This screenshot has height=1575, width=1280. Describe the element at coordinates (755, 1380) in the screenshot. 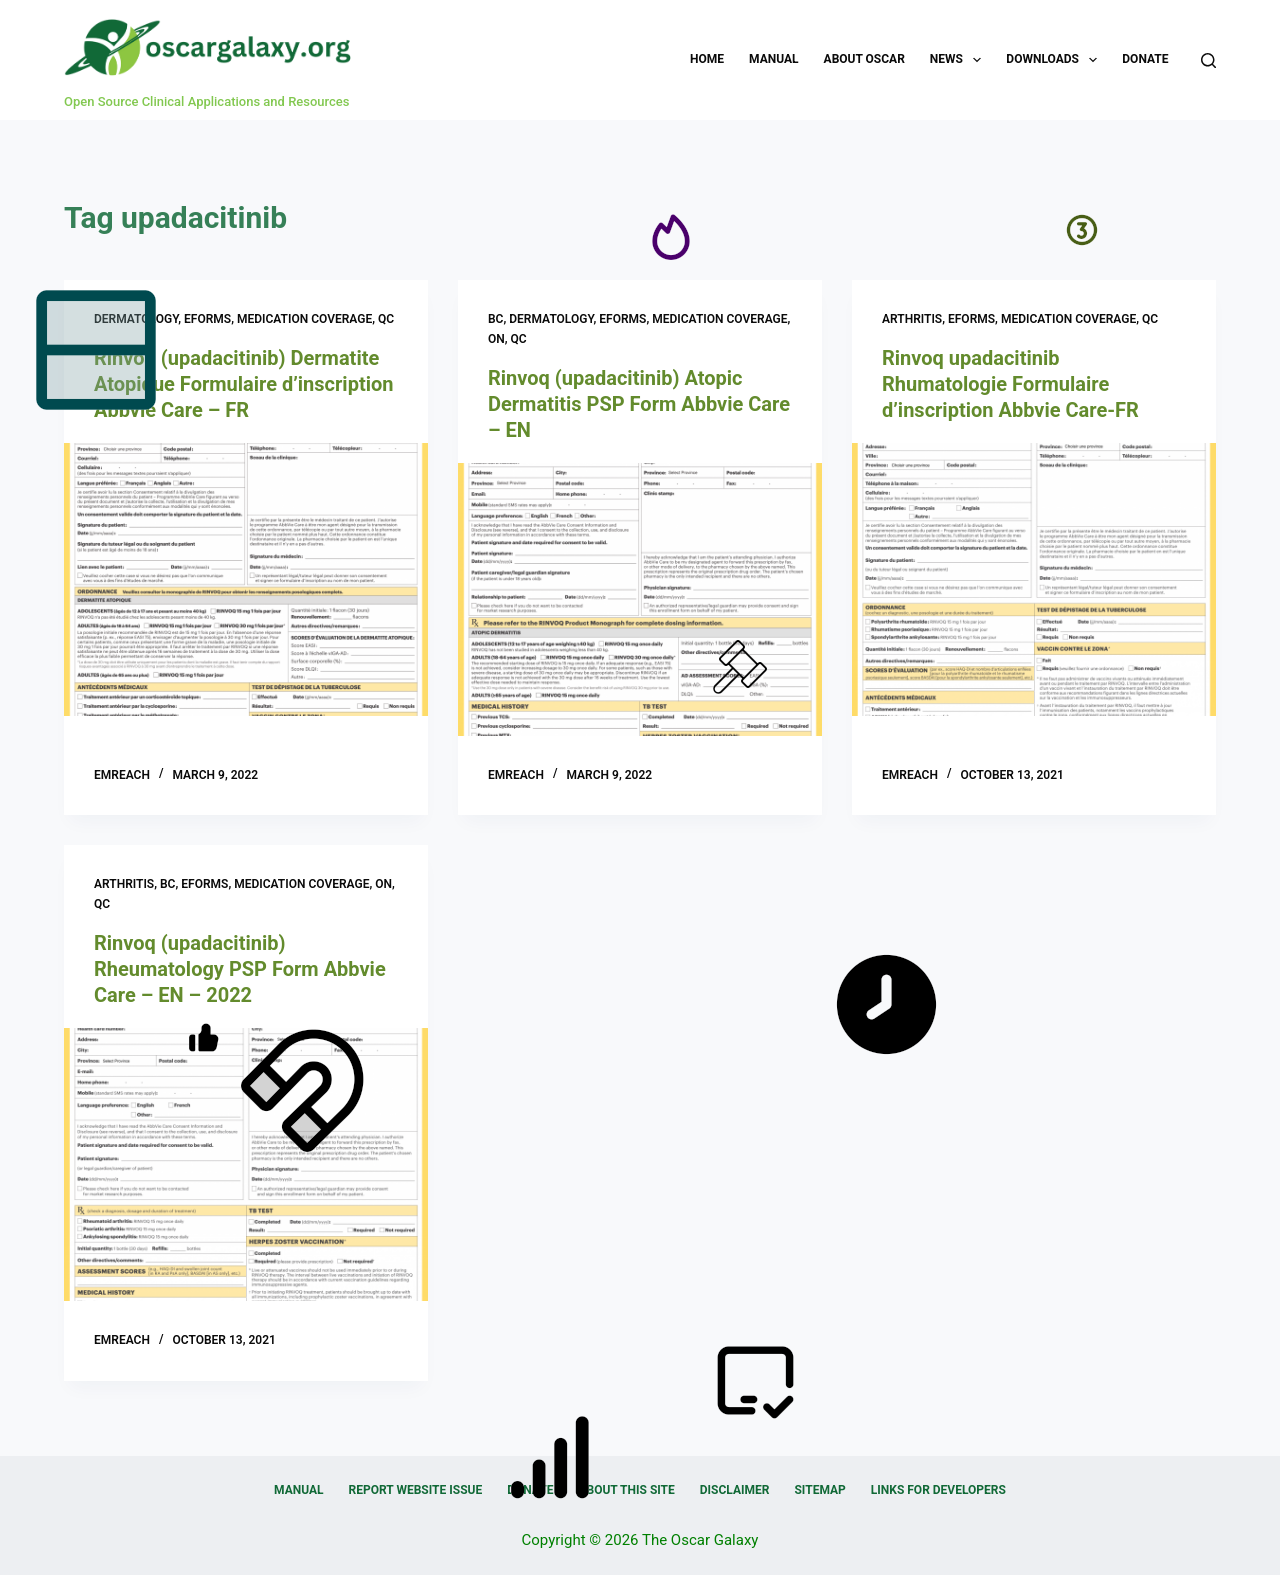

I see `tablet device successfully connected` at that location.